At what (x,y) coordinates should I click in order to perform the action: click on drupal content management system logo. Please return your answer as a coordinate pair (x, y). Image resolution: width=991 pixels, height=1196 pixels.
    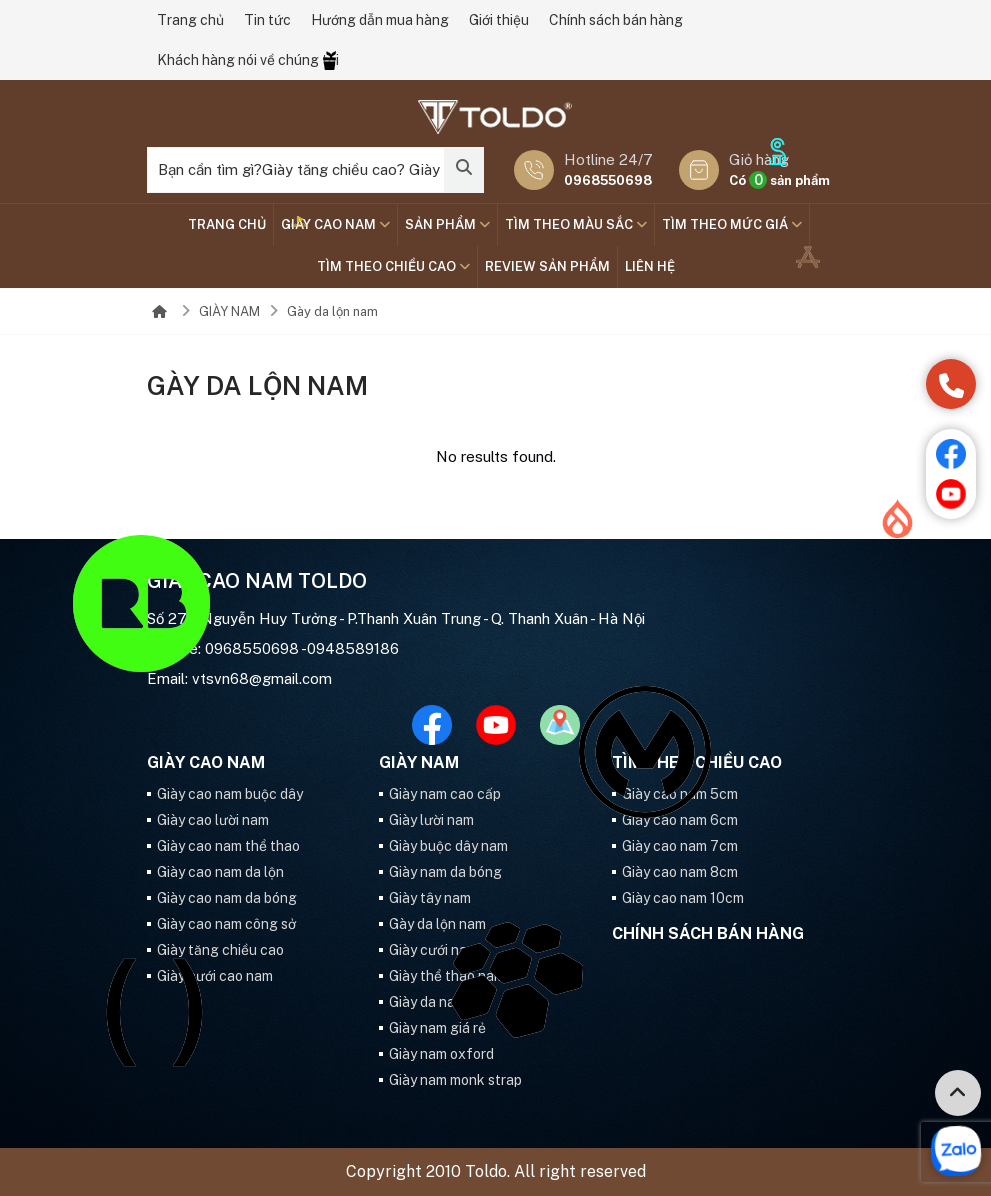
    Looking at the image, I should click on (897, 518).